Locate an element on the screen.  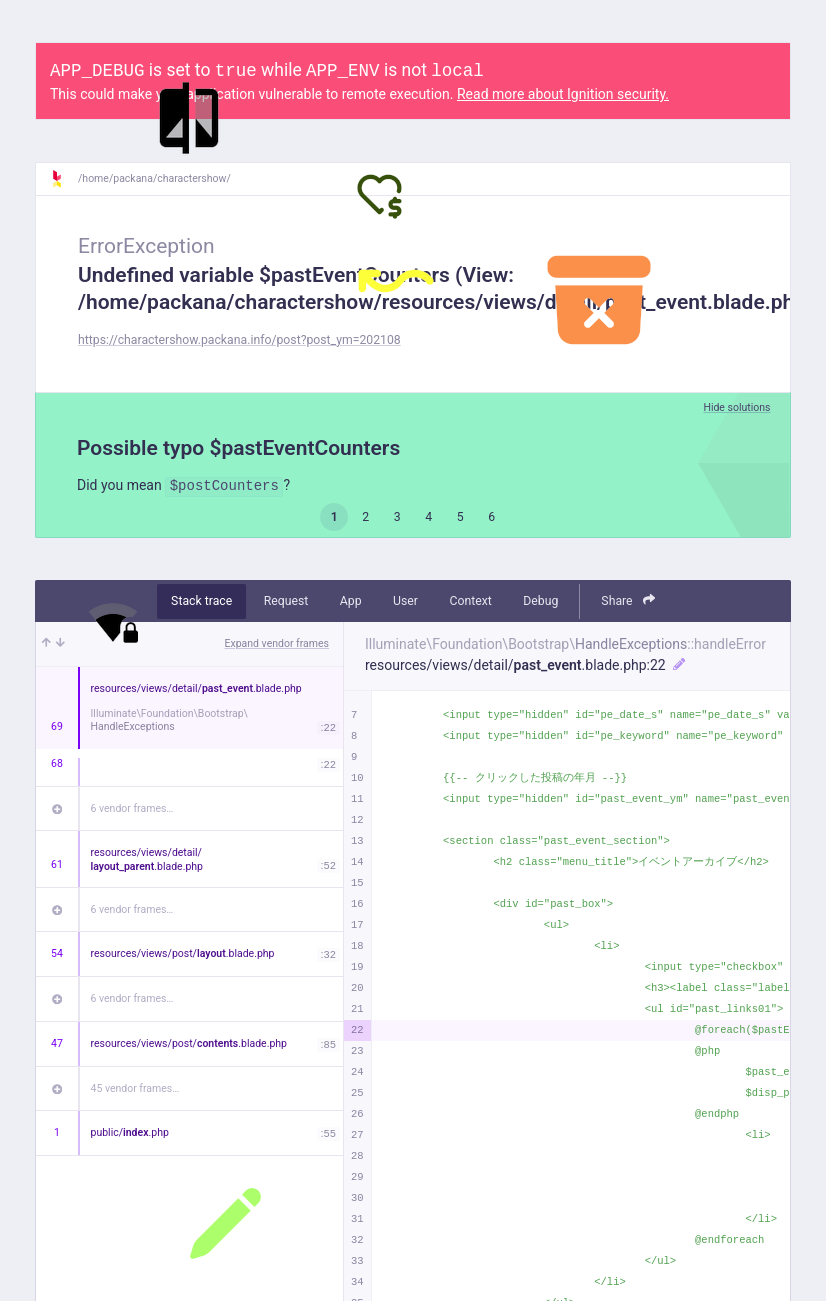
compare two images side by side is located at coordinates (189, 118).